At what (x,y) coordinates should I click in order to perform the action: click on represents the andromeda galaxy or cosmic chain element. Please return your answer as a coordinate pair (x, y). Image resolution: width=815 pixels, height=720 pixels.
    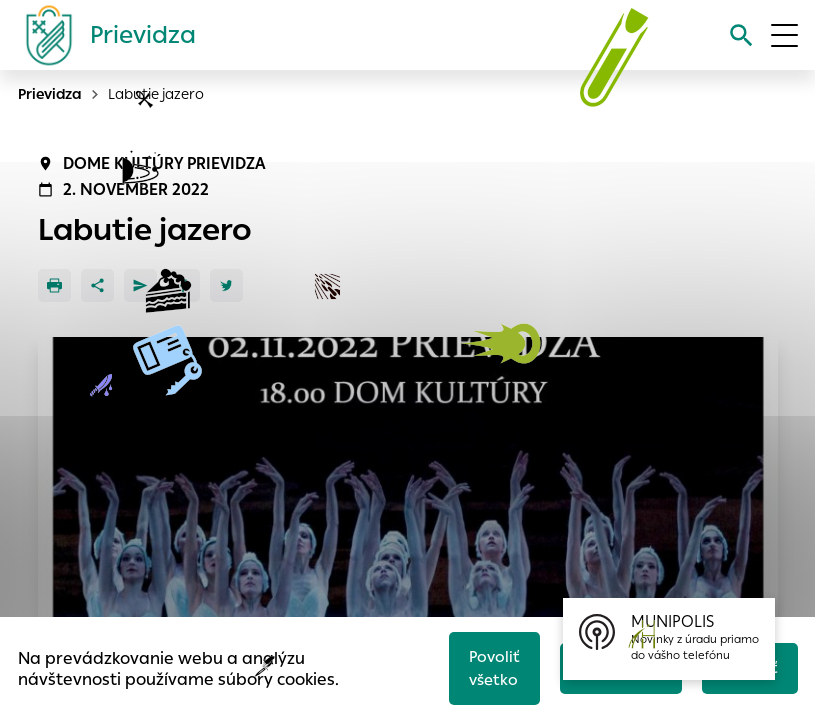
    Looking at the image, I should click on (327, 286).